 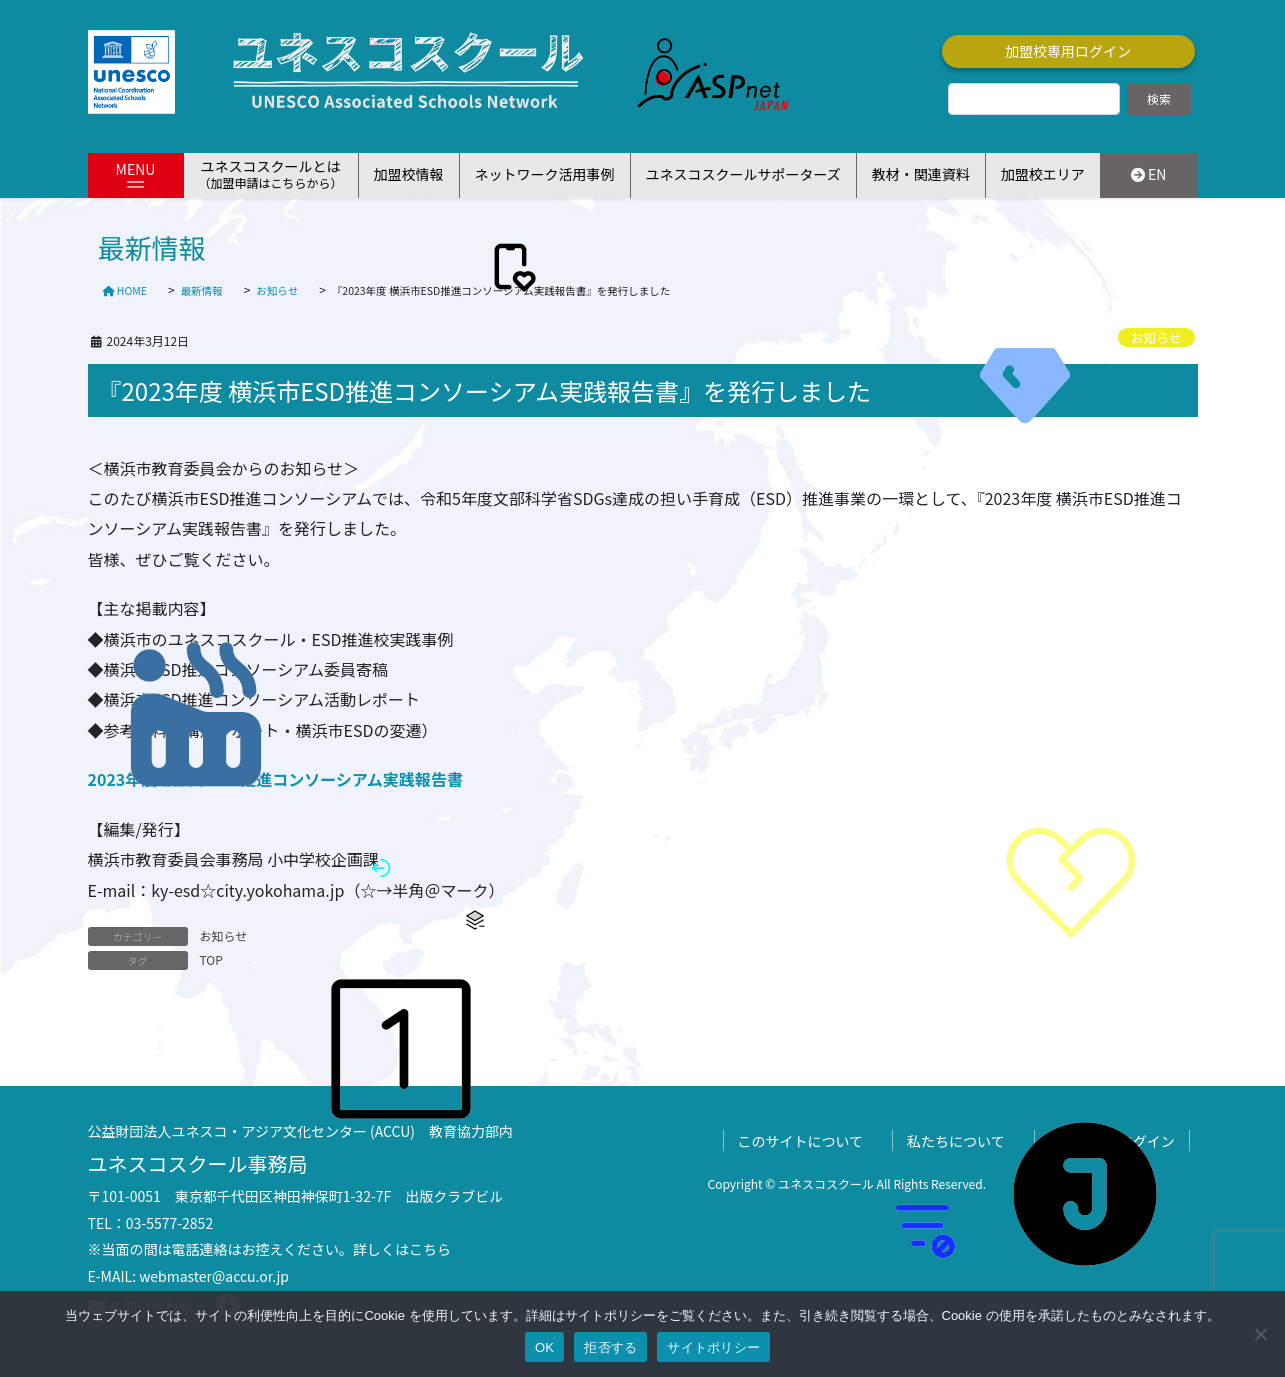 I want to click on remove a layer from the stack, so click(x=475, y=920).